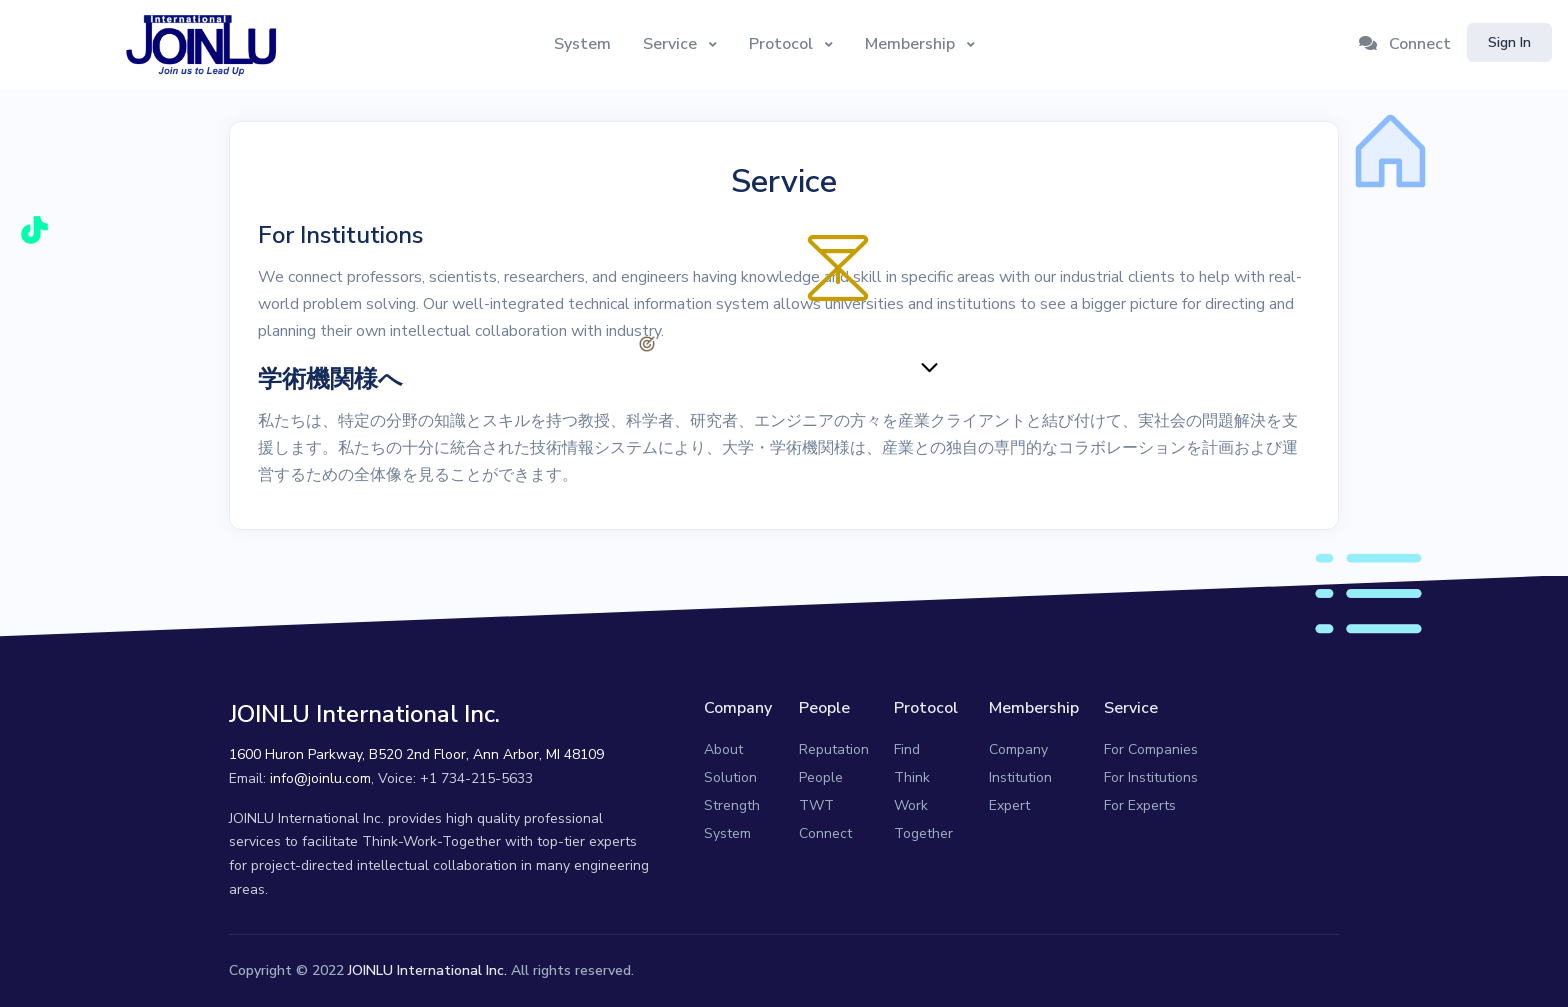 Image resolution: width=1568 pixels, height=1007 pixels. Describe the element at coordinates (1390, 152) in the screenshot. I see `navigate to home screen` at that location.